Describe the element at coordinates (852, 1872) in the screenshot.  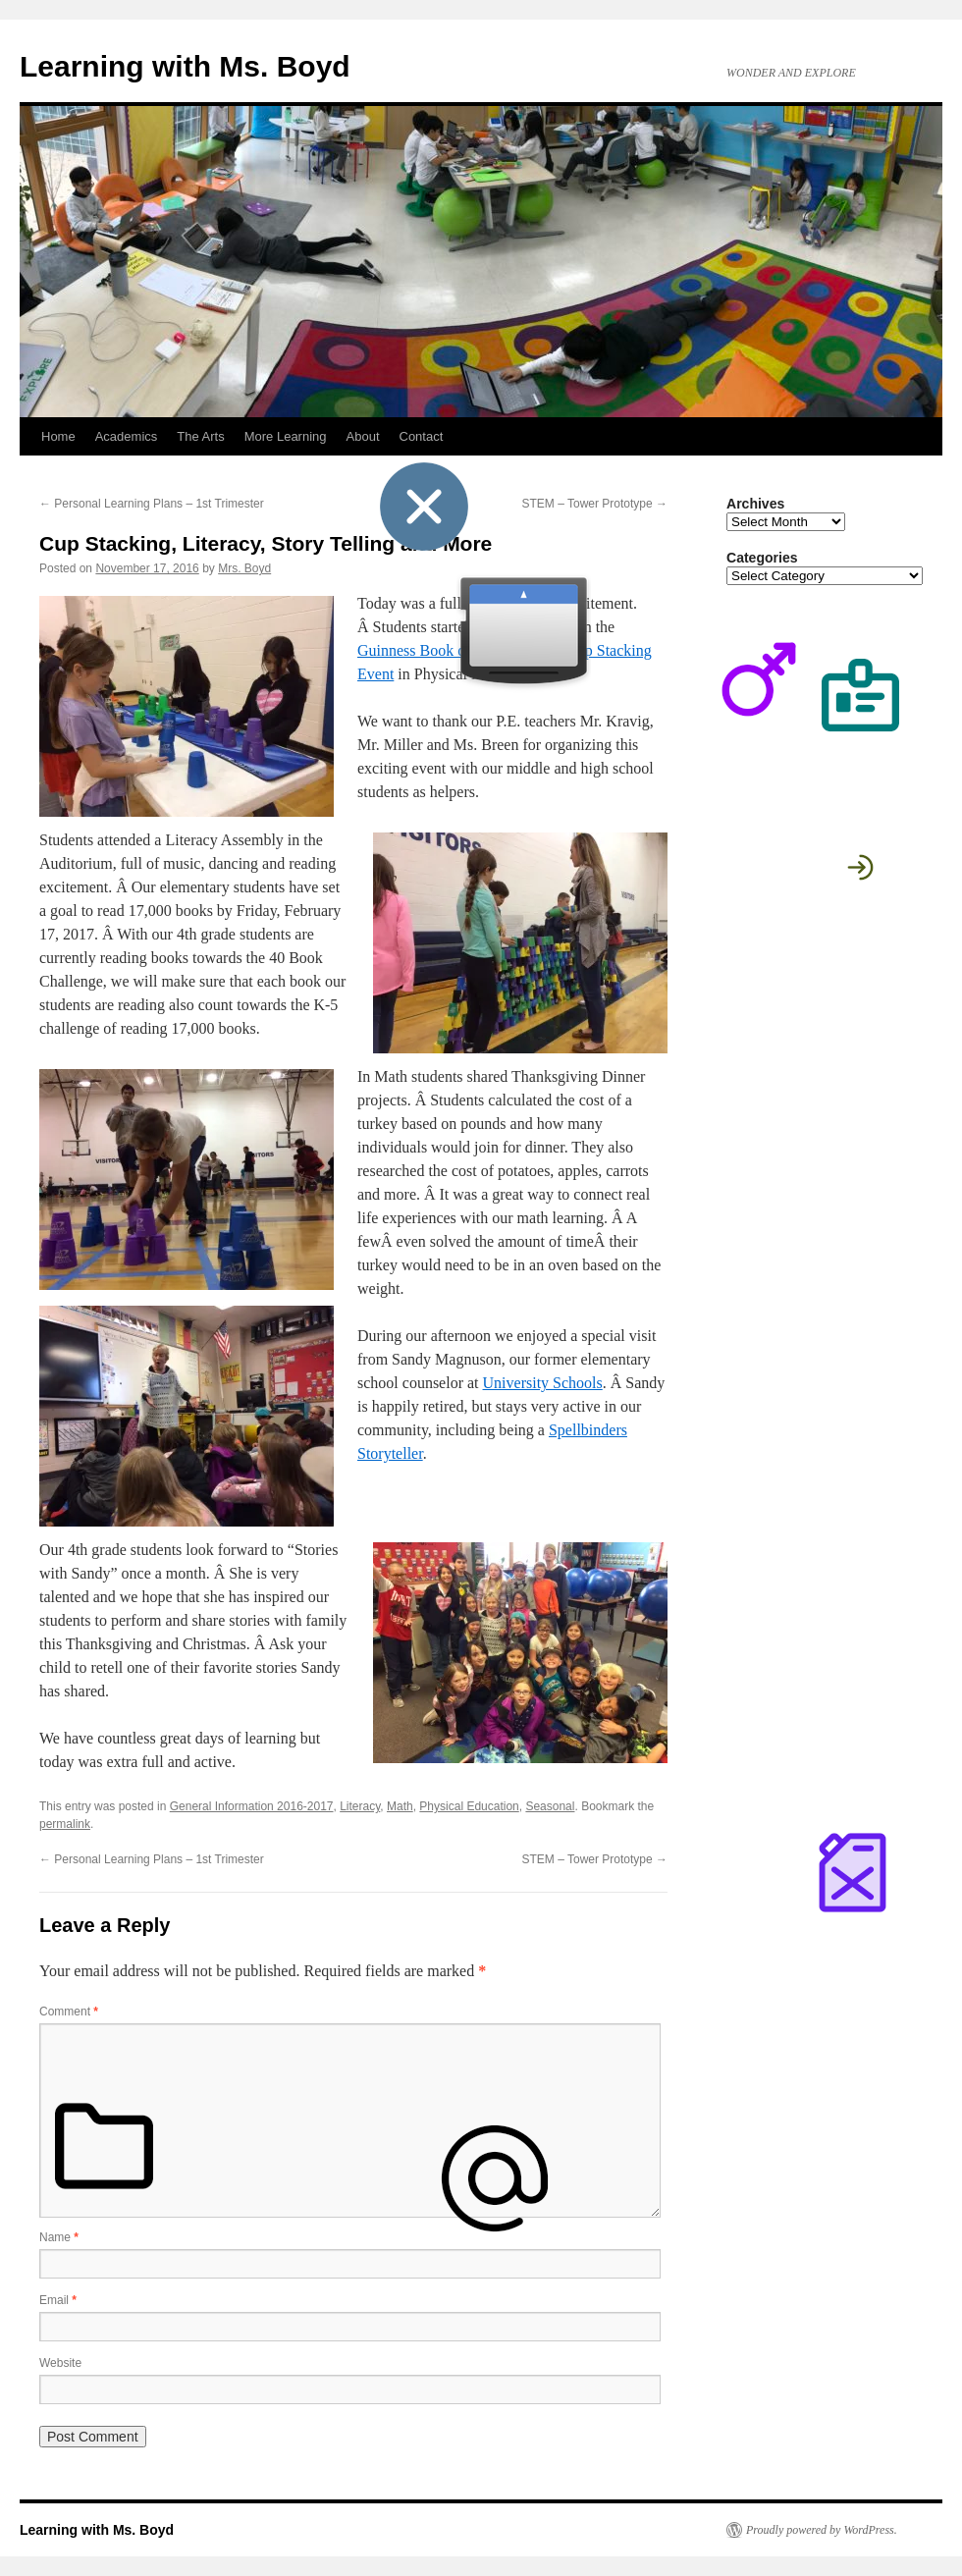
I see `indicates fuel or gas-related settings` at that location.